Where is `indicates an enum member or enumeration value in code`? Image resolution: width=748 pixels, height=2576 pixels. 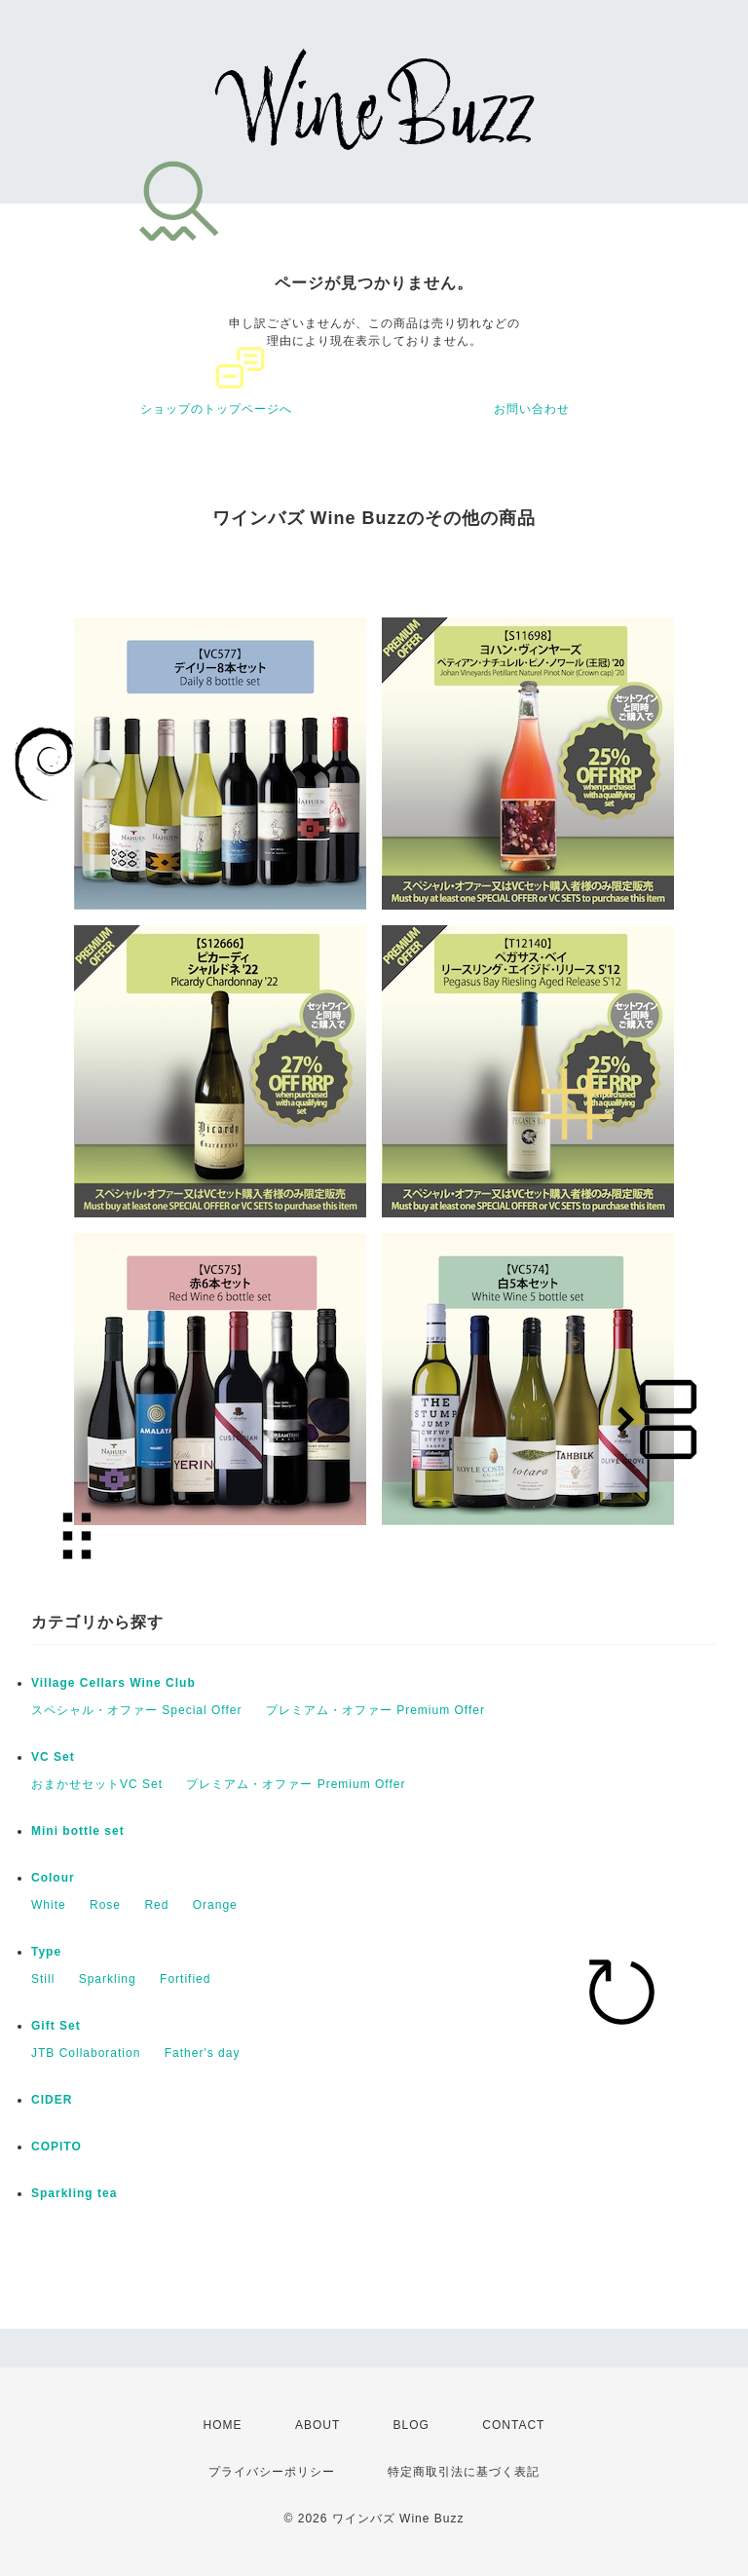
indicates an enum member or enumeration value in code is located at coordinates (240, 367).